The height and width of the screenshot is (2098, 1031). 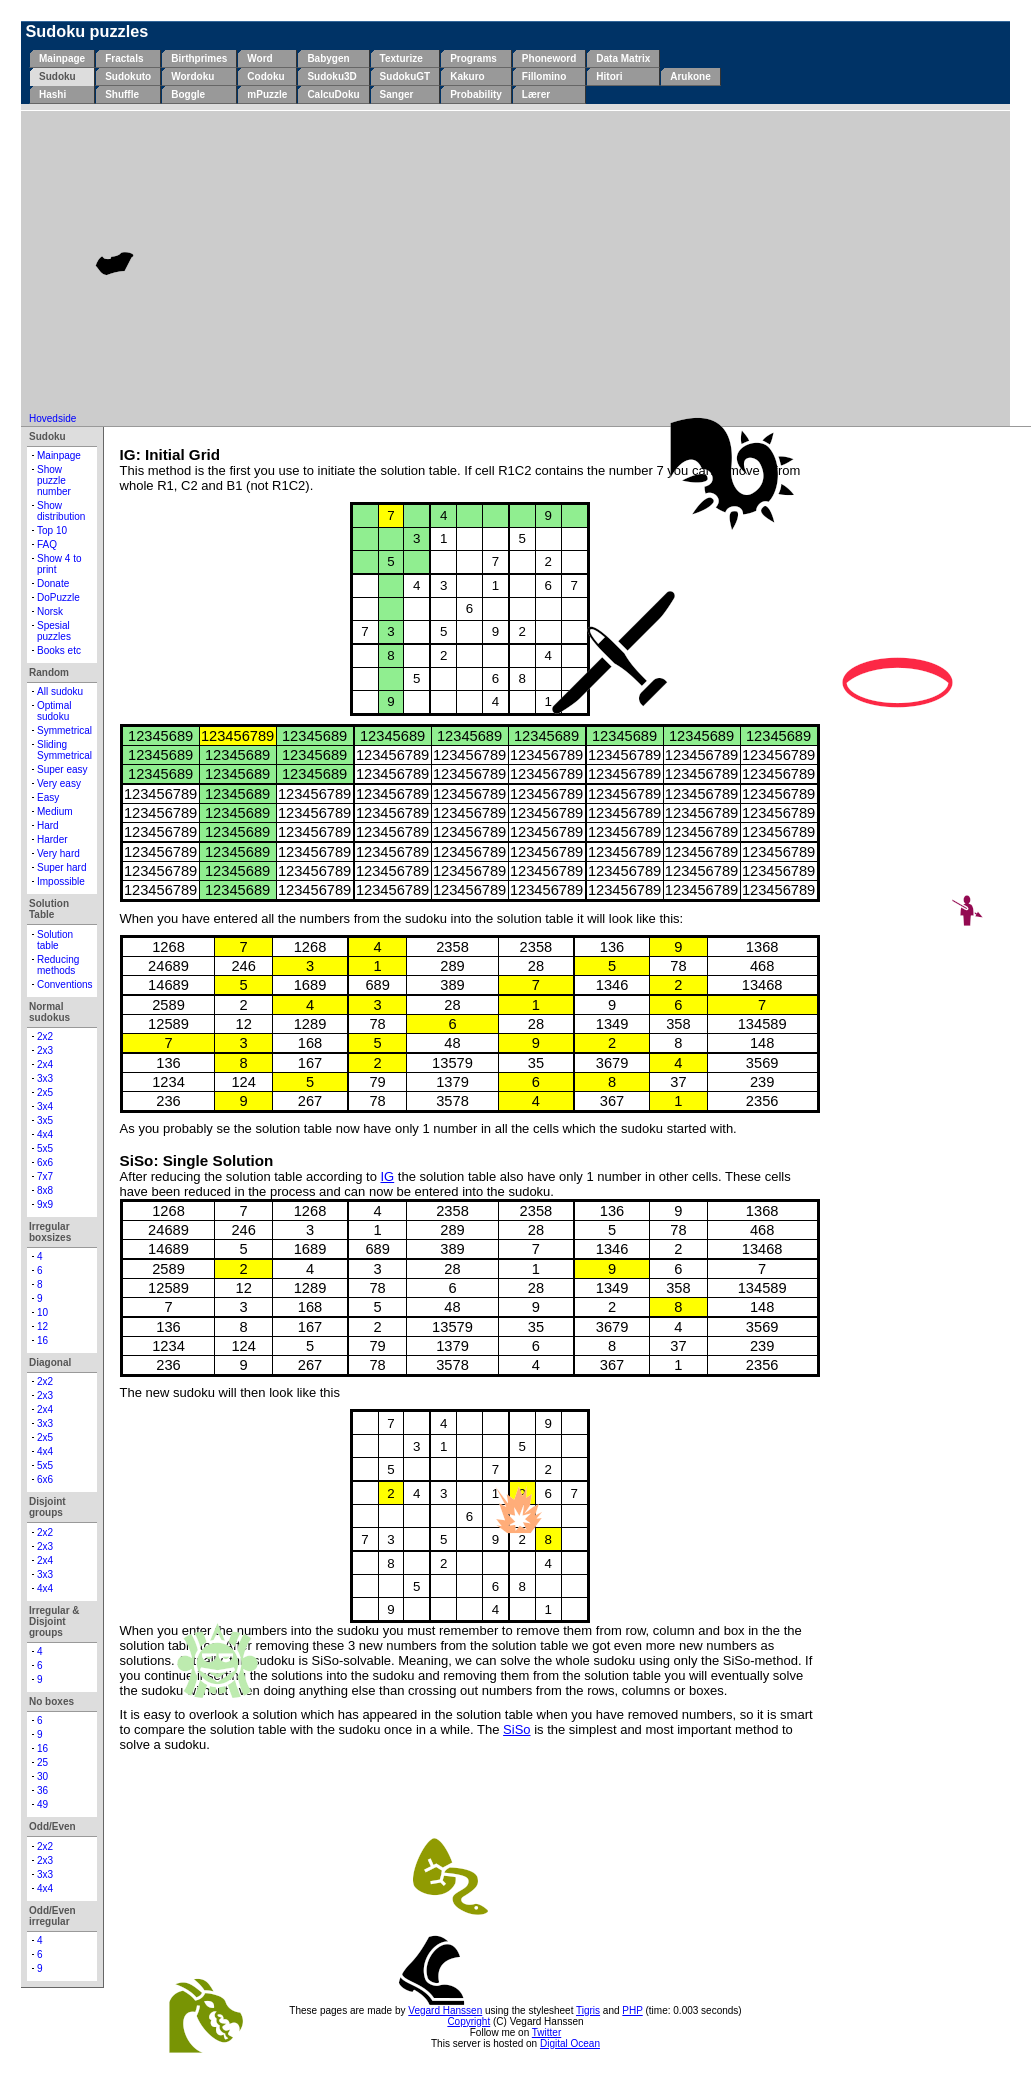 What do you see at coordinates (732, 474) in the screenshot?
I see `select tentacle monster or creature type` at bounding box center [732, 474].